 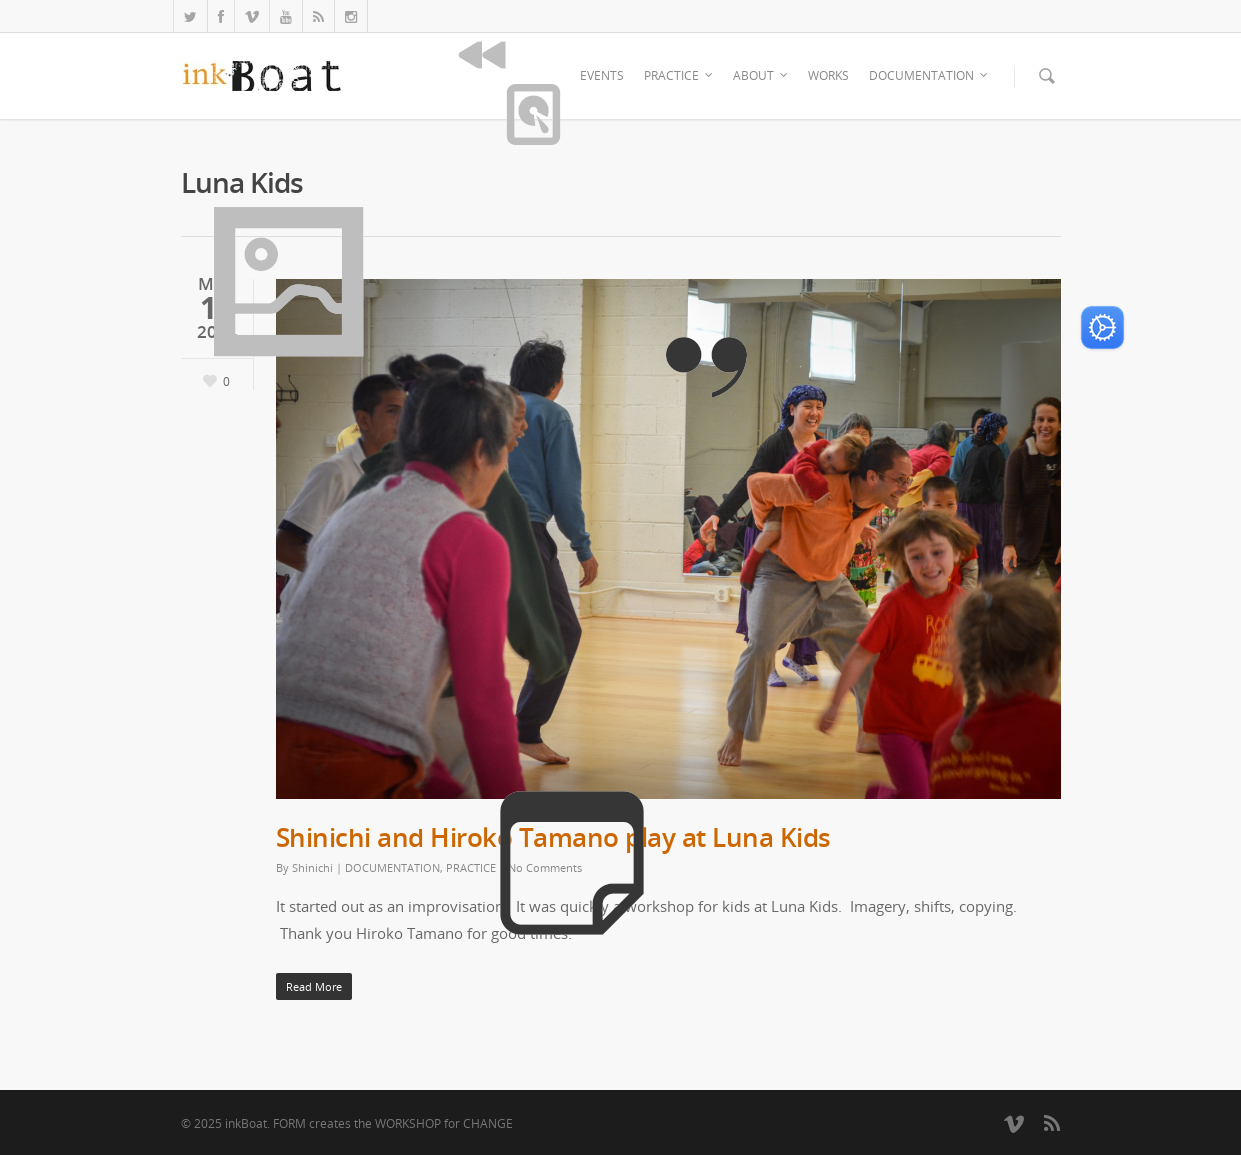 What do you see at coordinates (533, 114) in the screenshot?
I see `access hard drive storage` at bounding box center [533, 114].